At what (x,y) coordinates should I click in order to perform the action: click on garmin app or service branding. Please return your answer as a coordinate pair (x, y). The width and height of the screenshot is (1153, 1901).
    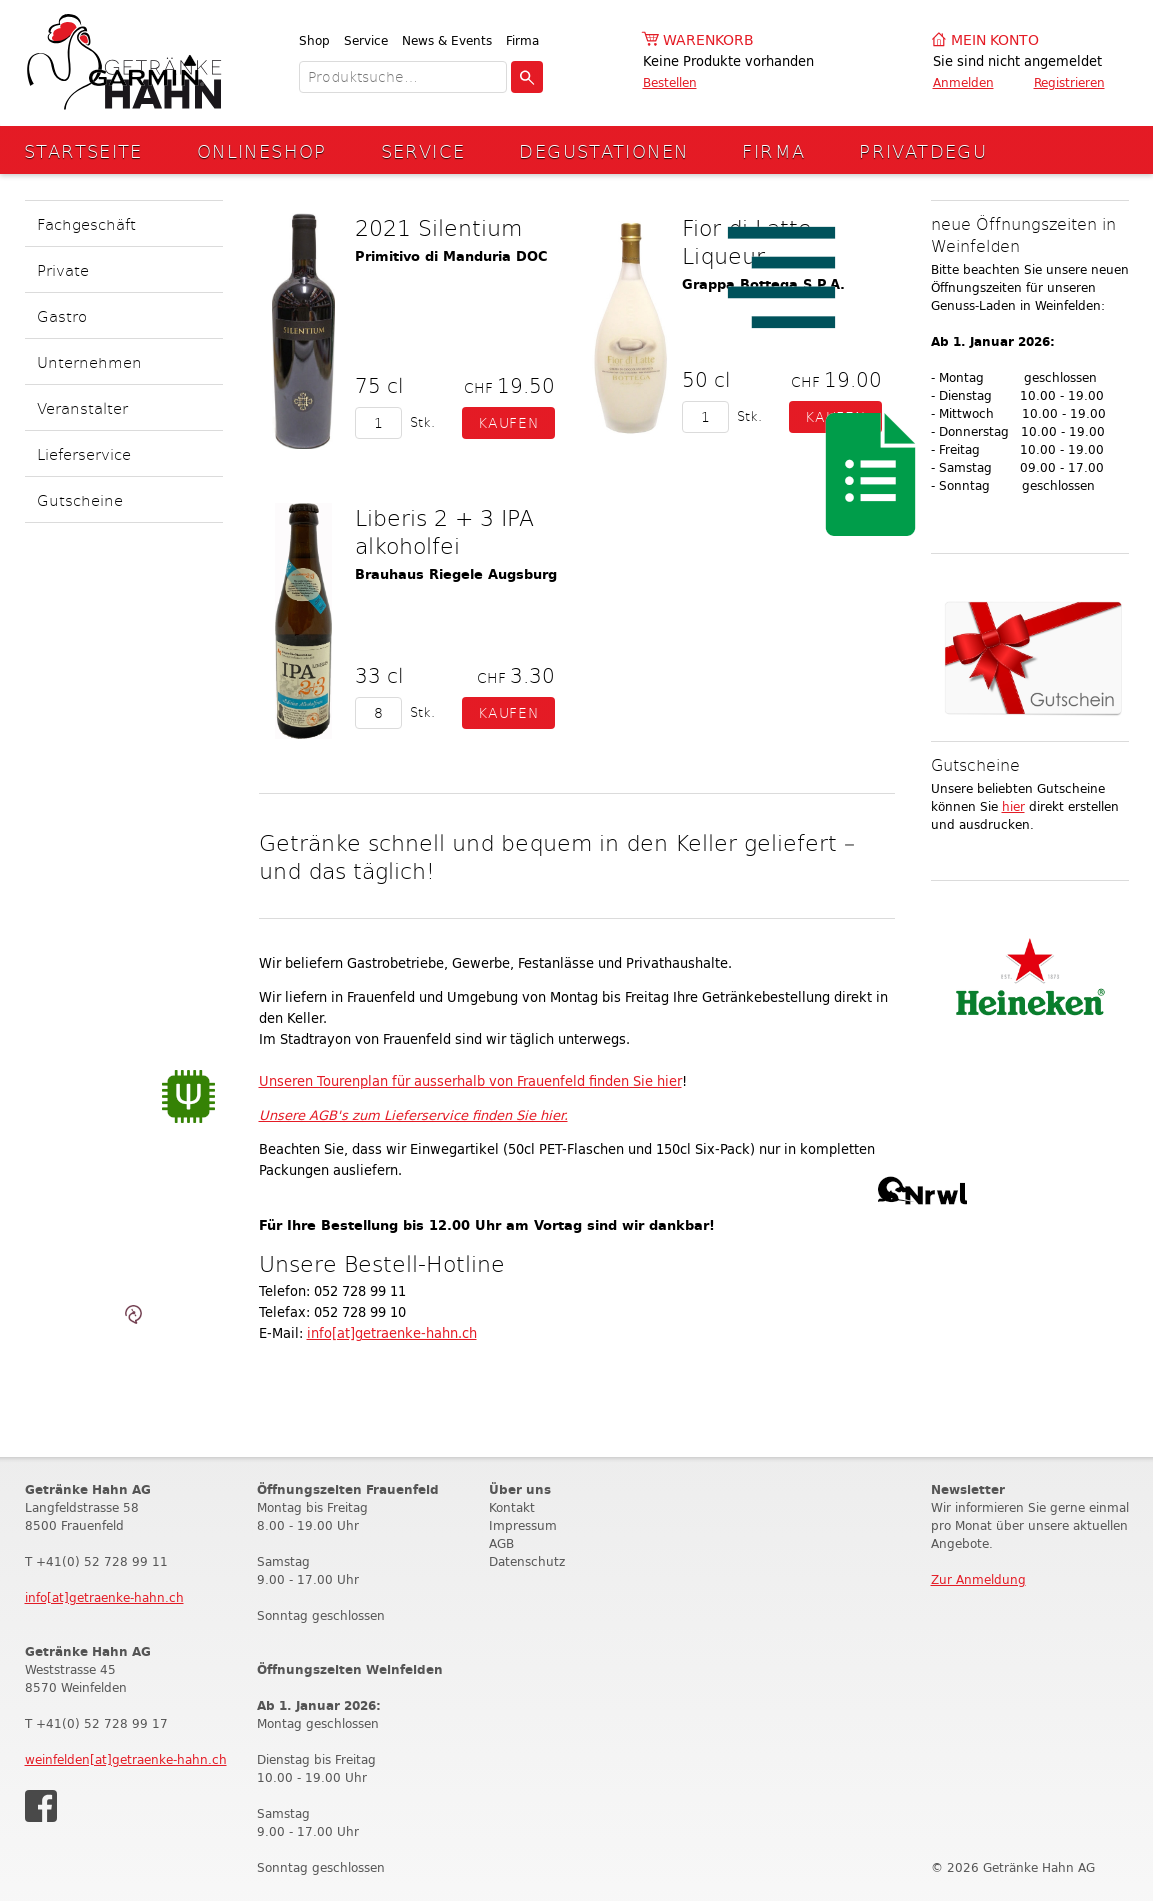
    Looking at the image, I should click on (146, 70).